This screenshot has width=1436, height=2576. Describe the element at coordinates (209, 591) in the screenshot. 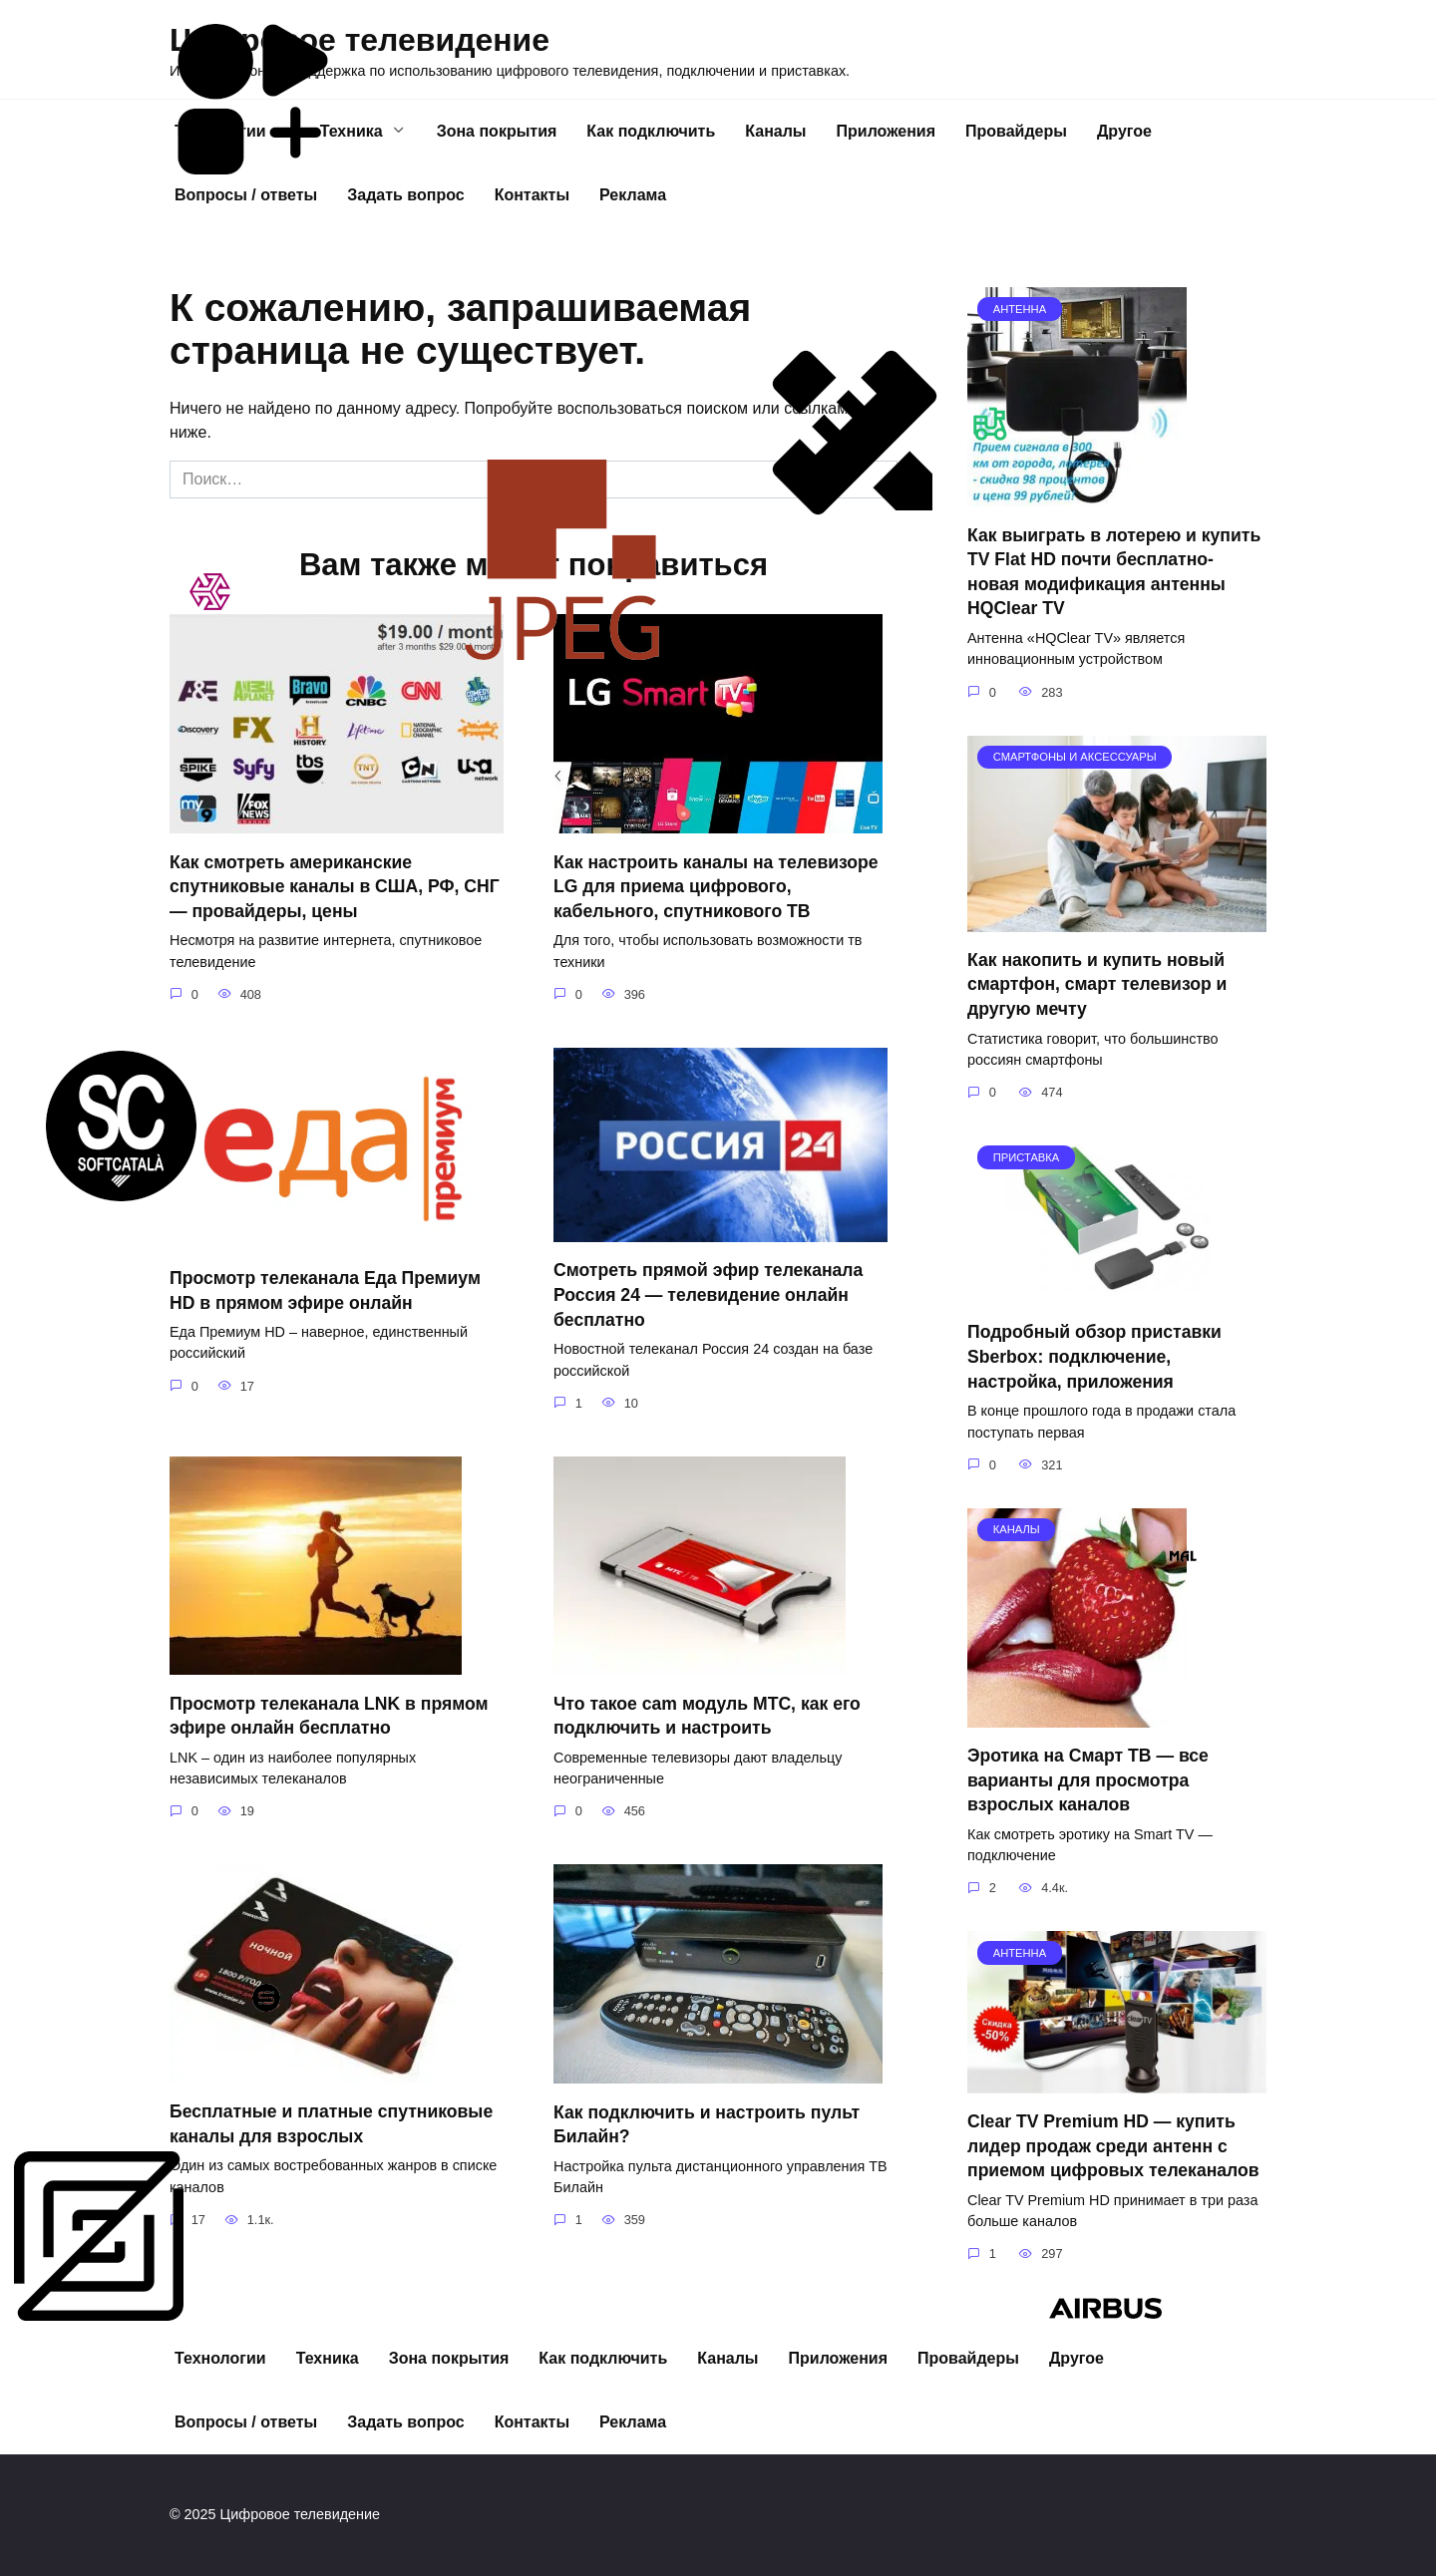

I see `open the sidequest app for vr game sideloading` at that location.